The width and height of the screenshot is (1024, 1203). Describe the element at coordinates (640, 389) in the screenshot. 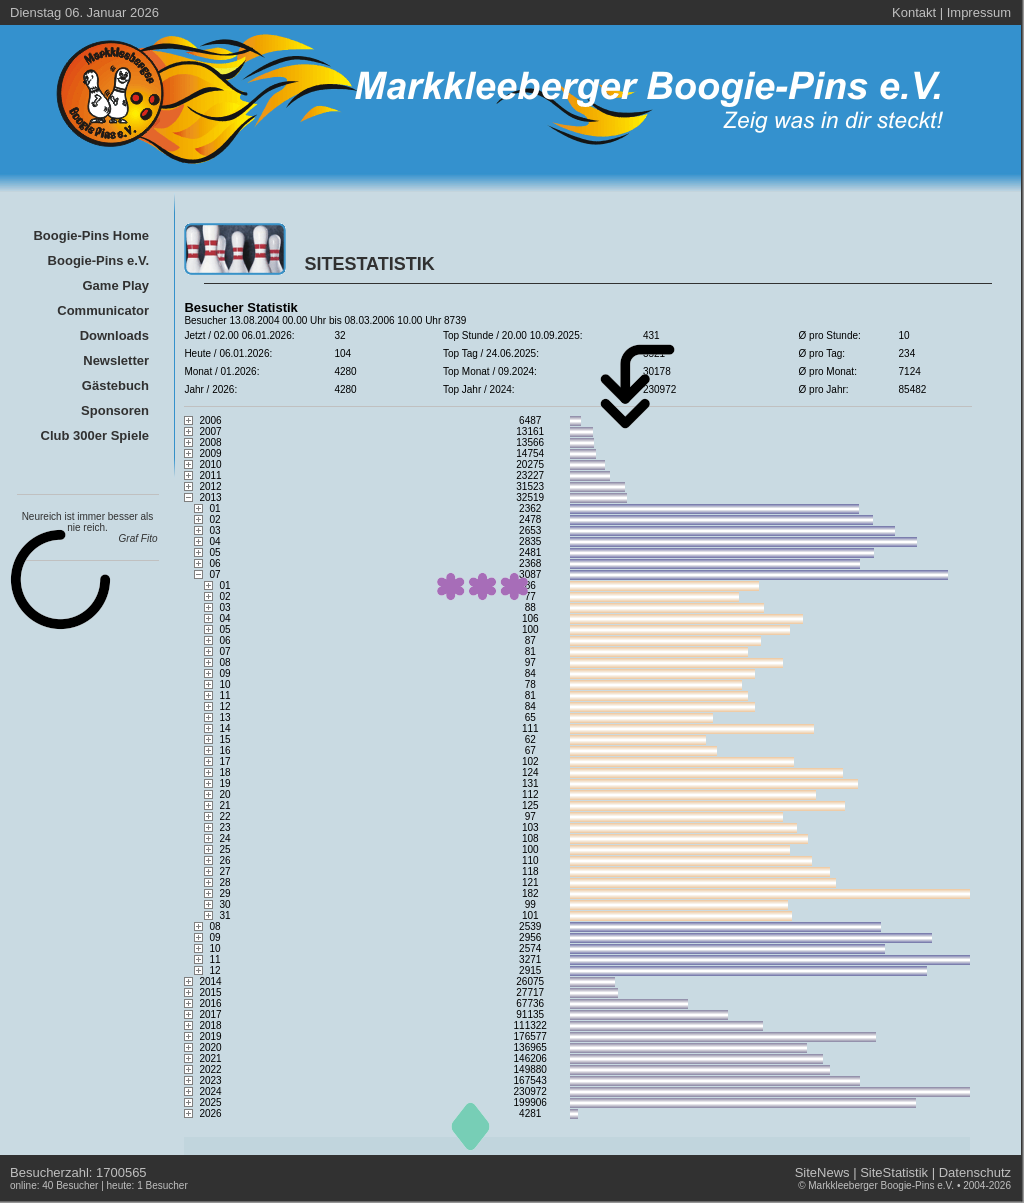

I see `go back and scroll down` at that location.